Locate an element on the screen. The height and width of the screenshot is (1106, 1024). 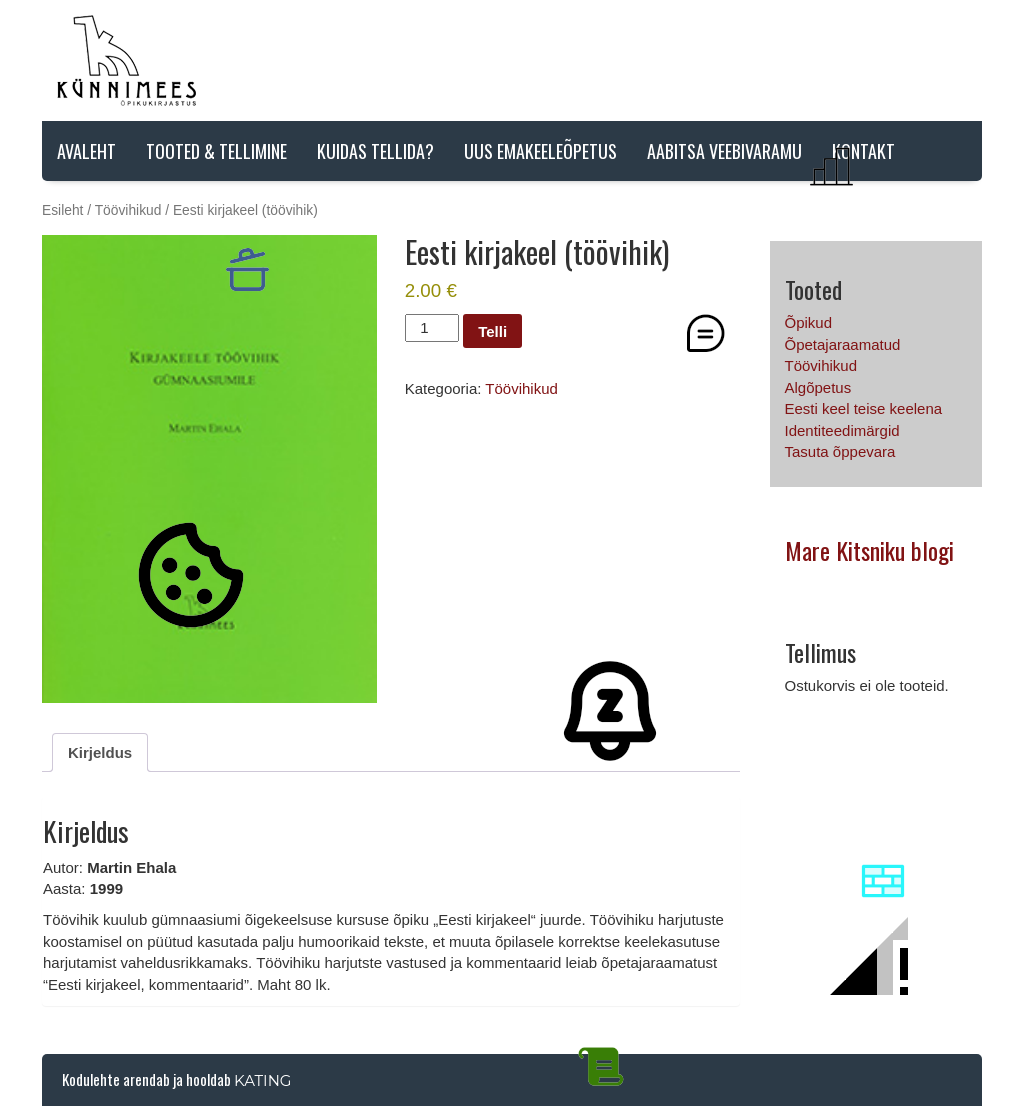
manage cookie preferences and privacy settings is located at coordinates (191, 575).